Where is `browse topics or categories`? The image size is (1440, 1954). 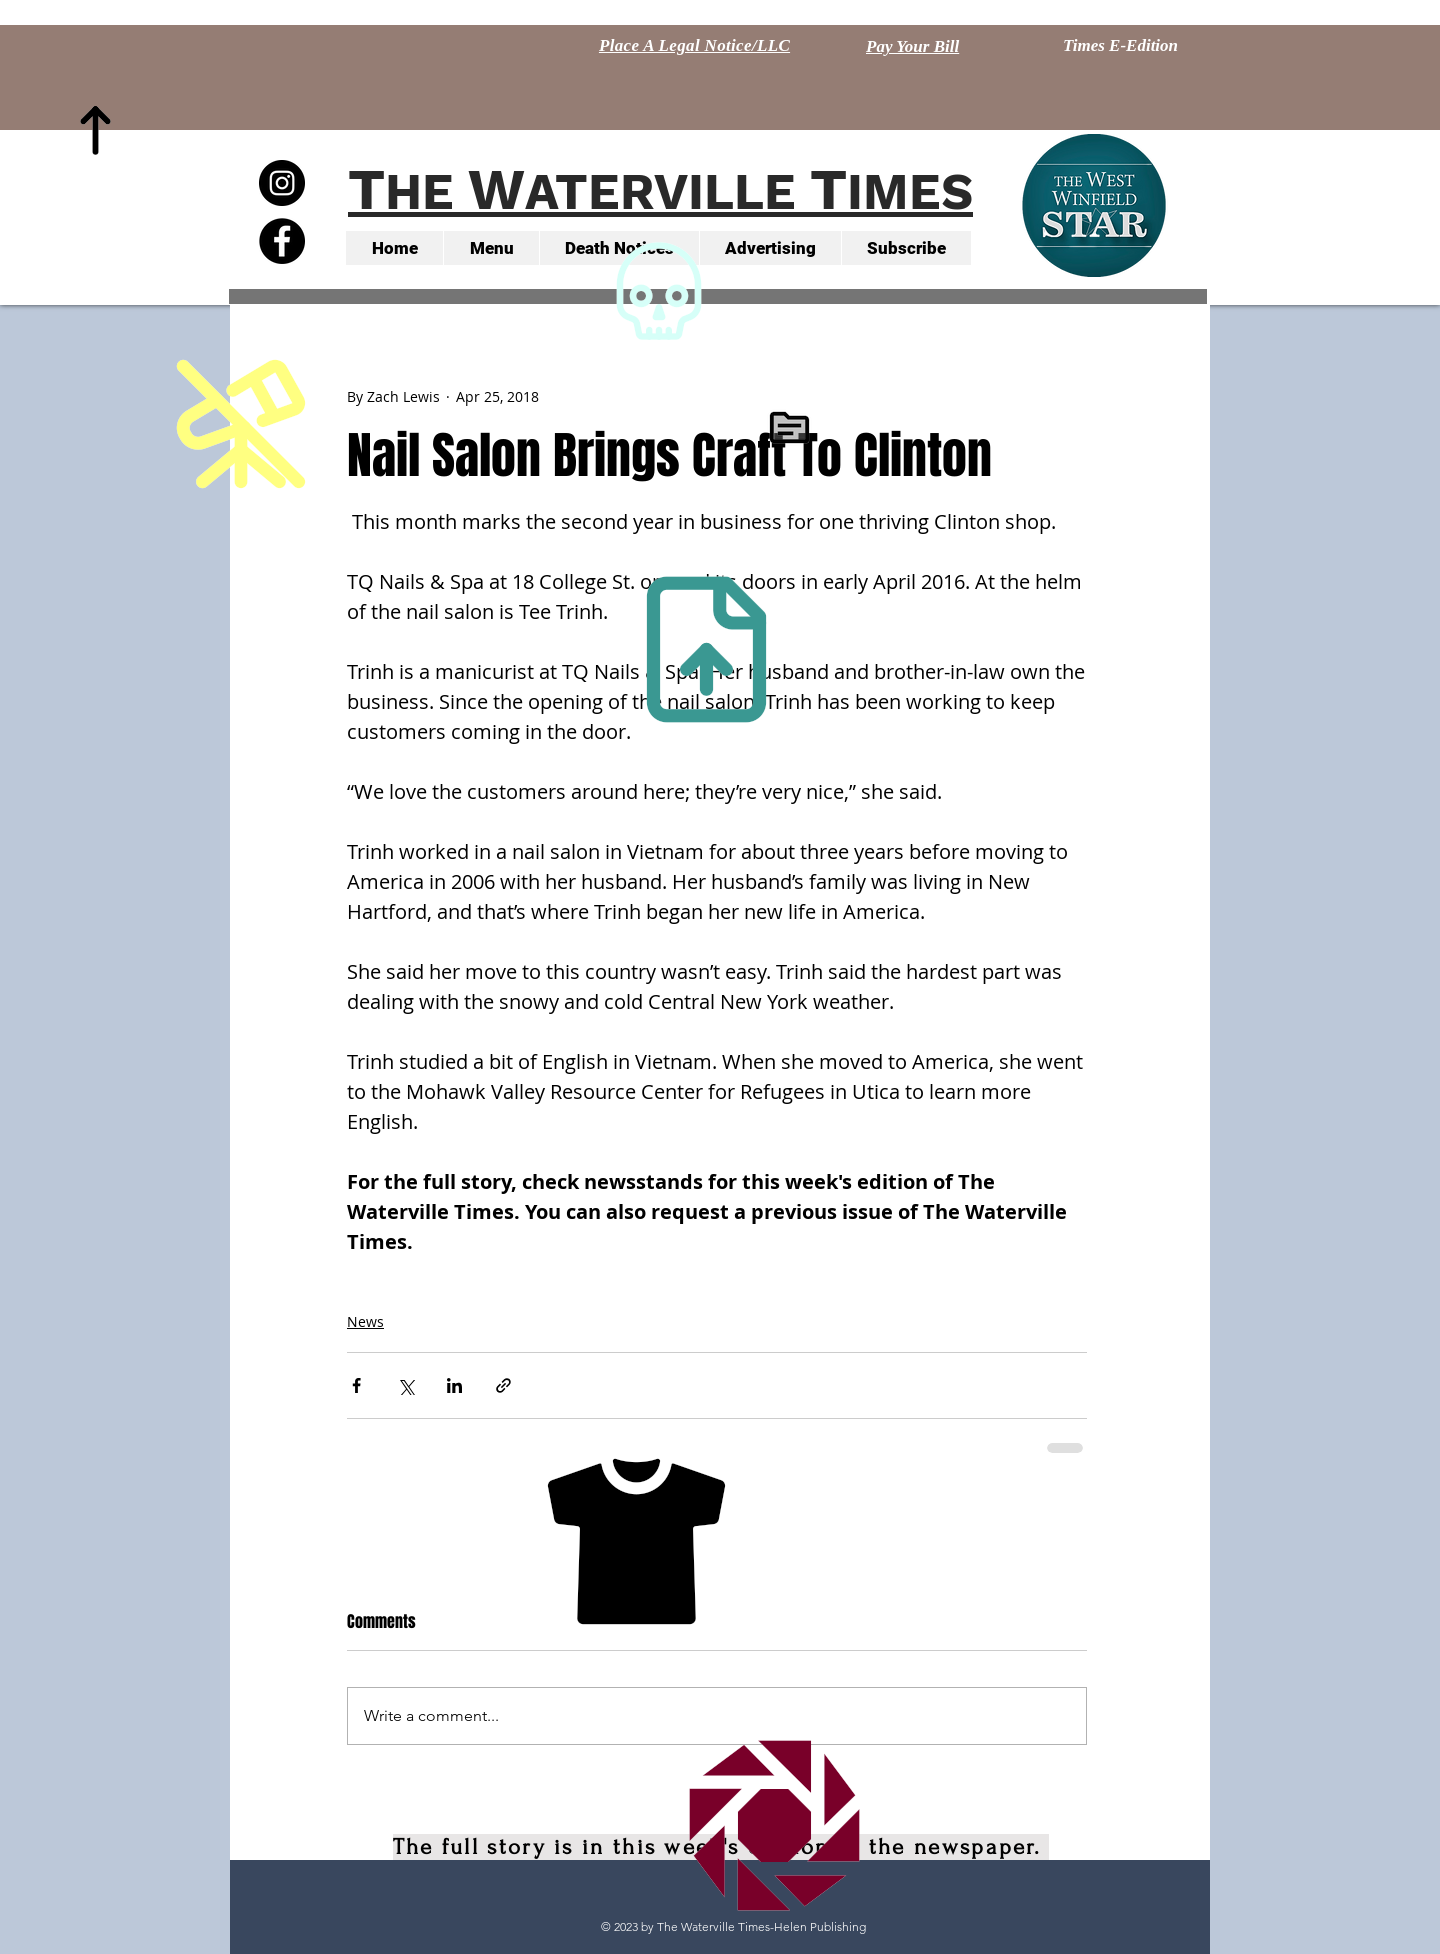
browse topics or categories is located at coordinates (789, 427).